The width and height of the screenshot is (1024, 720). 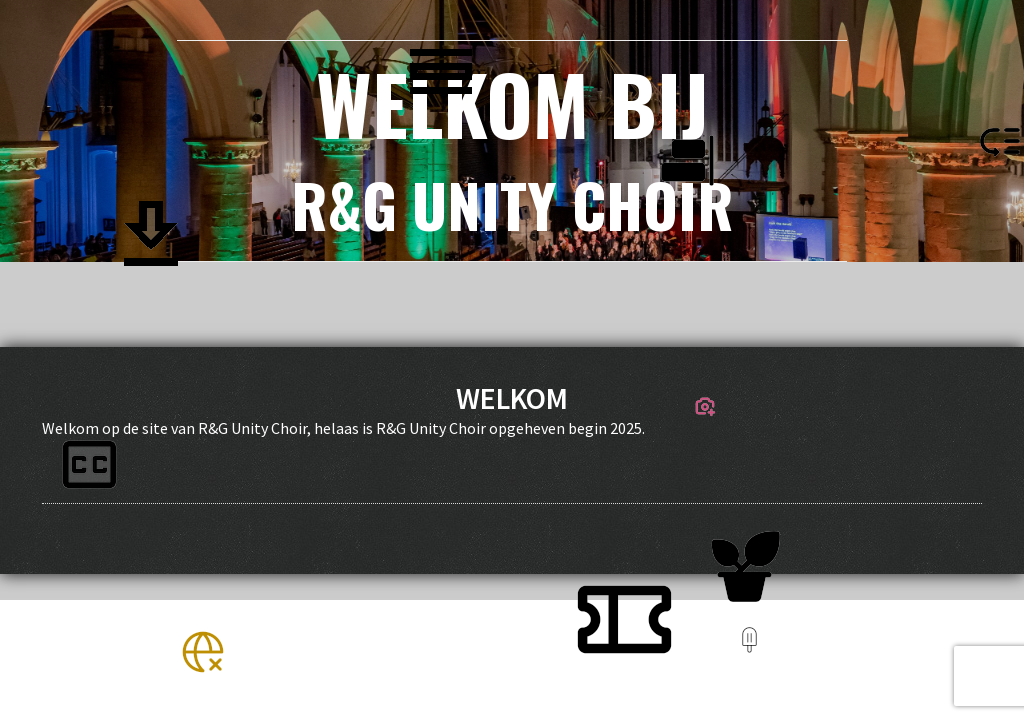 I want to click on download a file or document, so click(x=151, y=235).